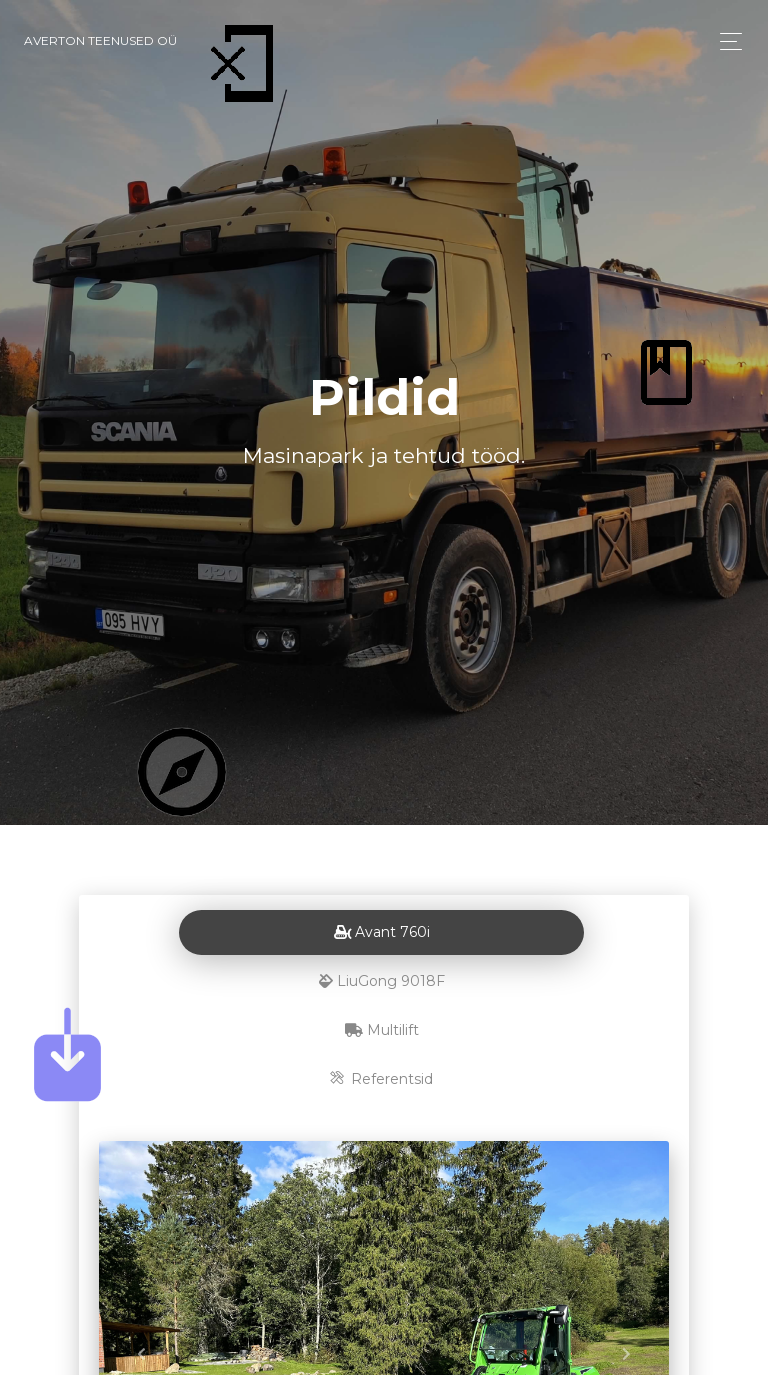  What do you see at coordinates (67, 1054) in the screenshot?
I see `download file to device` at bounding box center [67, 1054].